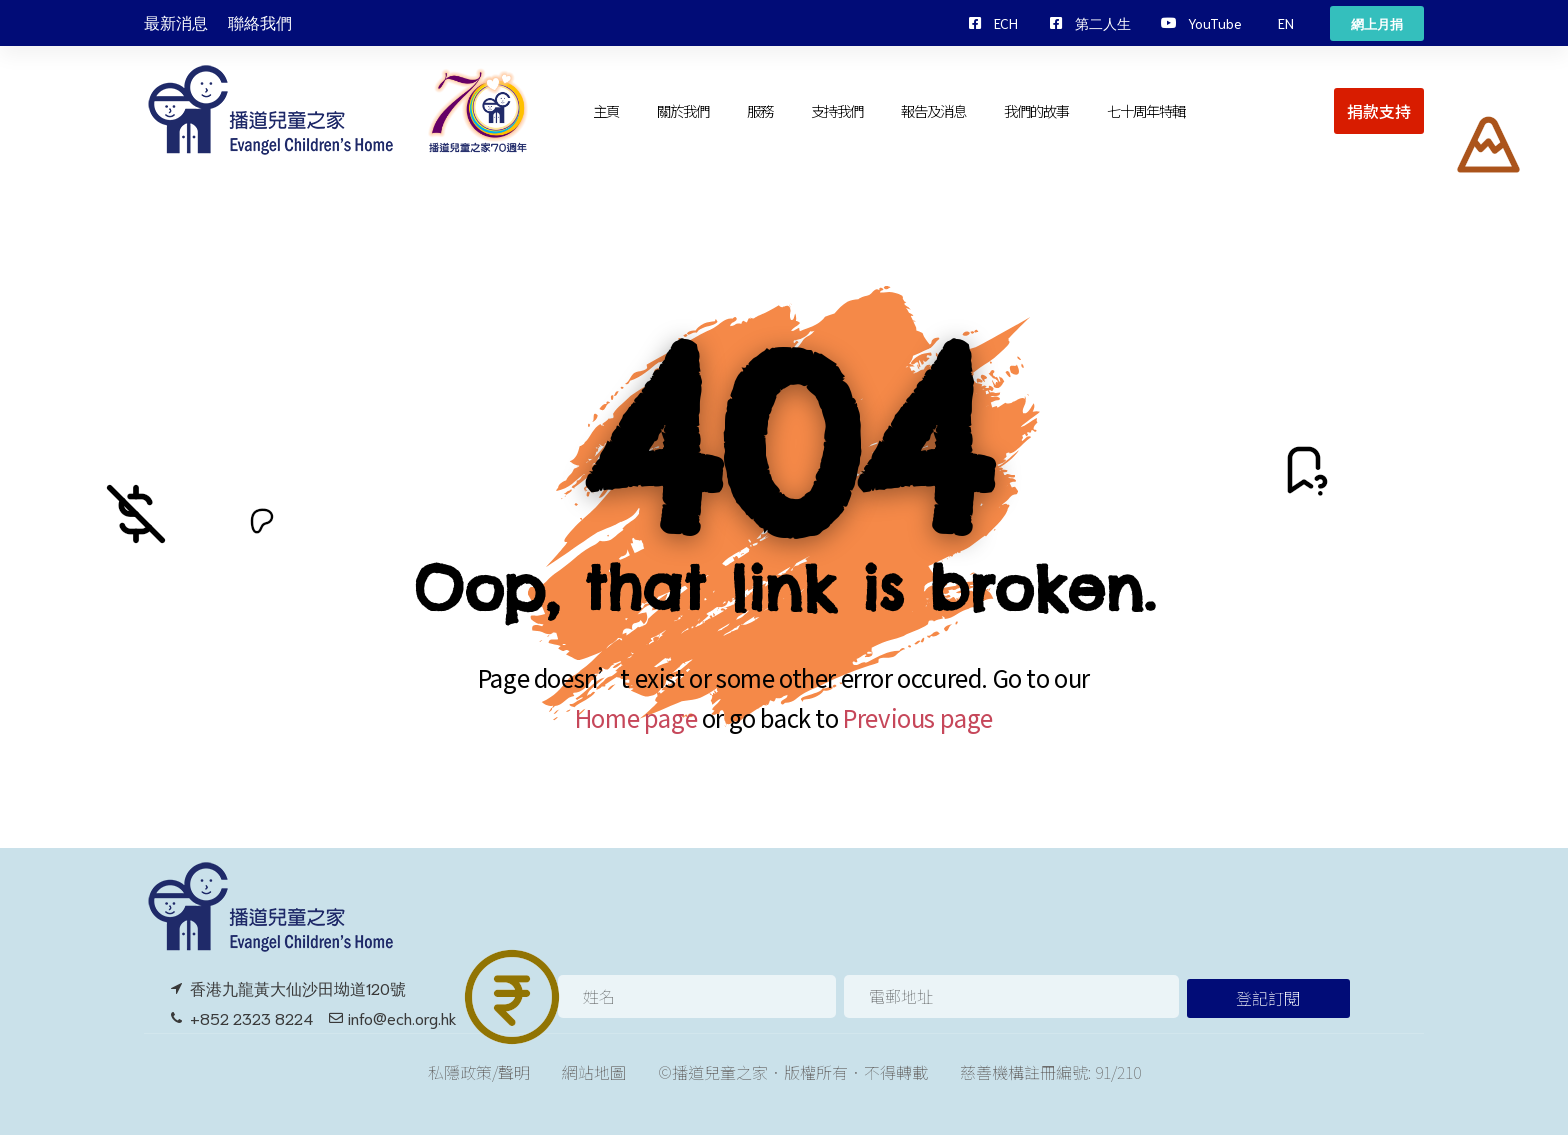 Image resolution: width=1568 pixels, height=1135 pixels. What do you see at coordinates (1304, 470) in the screenshot?
I see `access bookmark help or FAQ` at bounding box center [1304, 470].